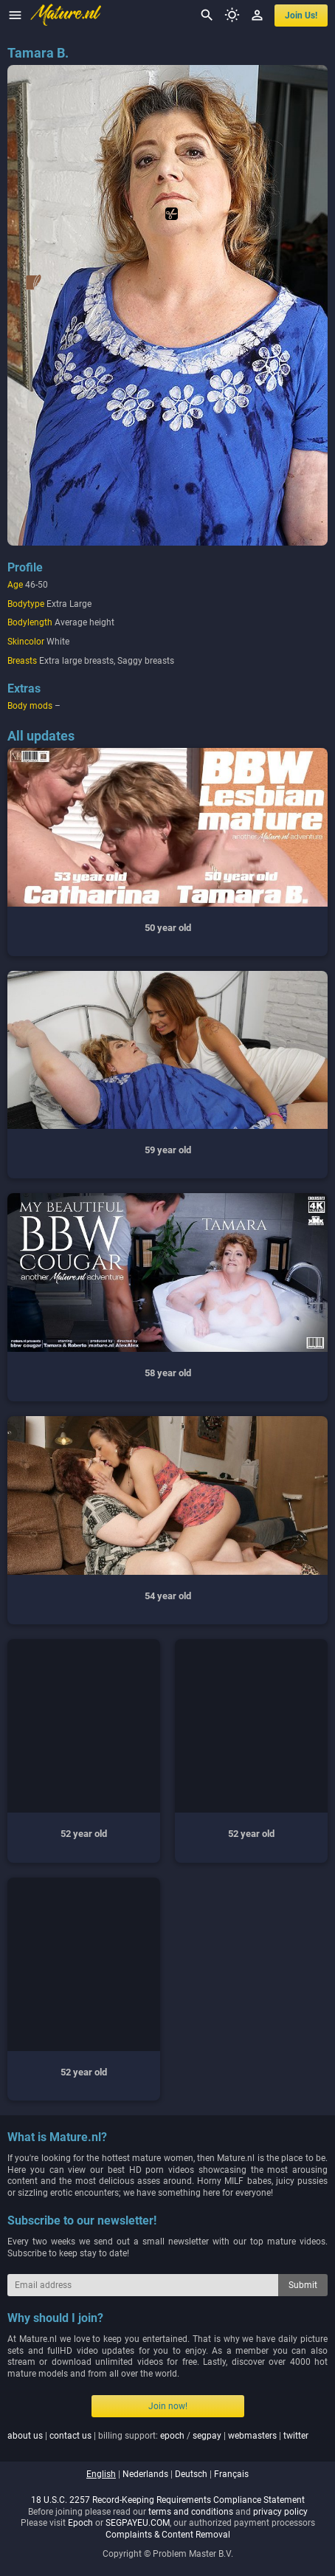  I want to click on SQLite database technology, so click(33, 283).